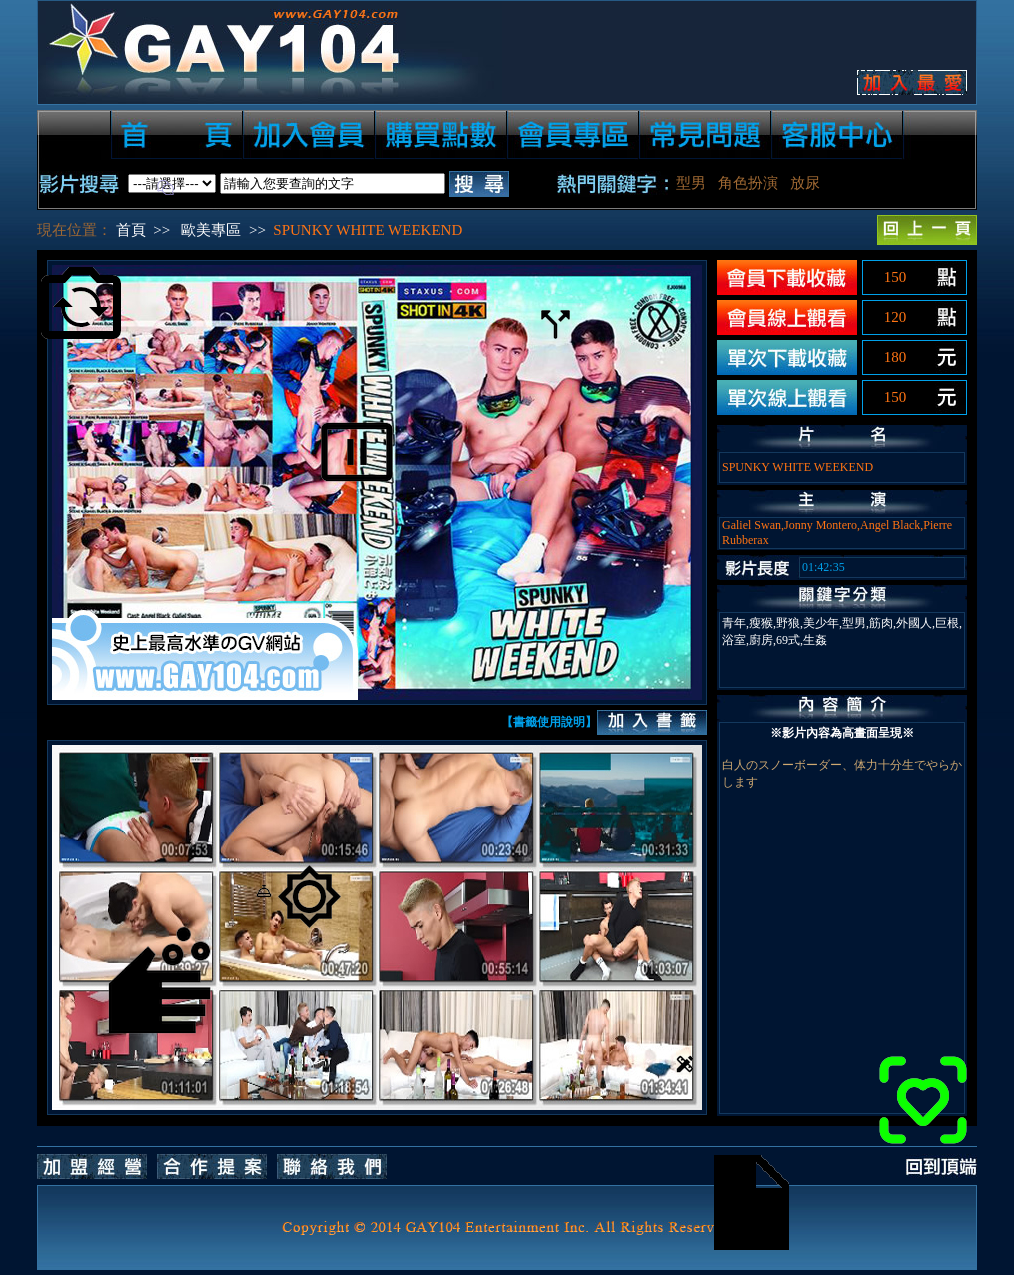 This screenshot has height=1275, width=1014. What do you see at coordinates (81, 303) in the screenshot?
I see `switch between front and rear camera` at bounding box center [81, 303].